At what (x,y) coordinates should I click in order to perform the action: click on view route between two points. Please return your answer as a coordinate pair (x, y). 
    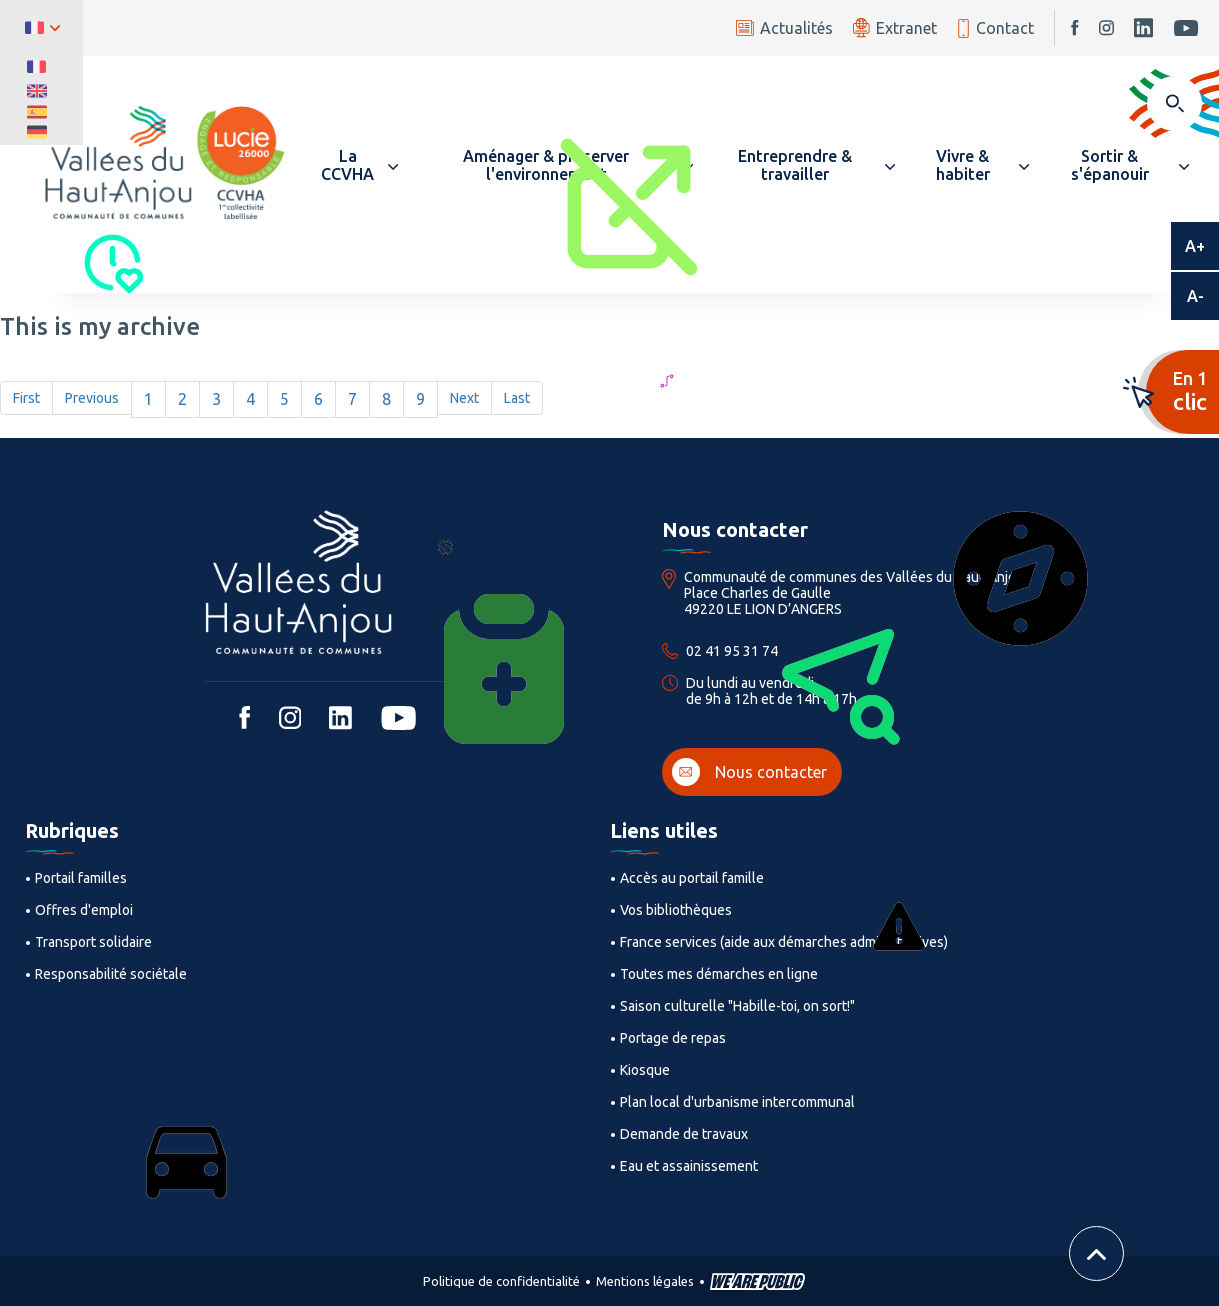
    Looking at the image, I should click on (667, 381).